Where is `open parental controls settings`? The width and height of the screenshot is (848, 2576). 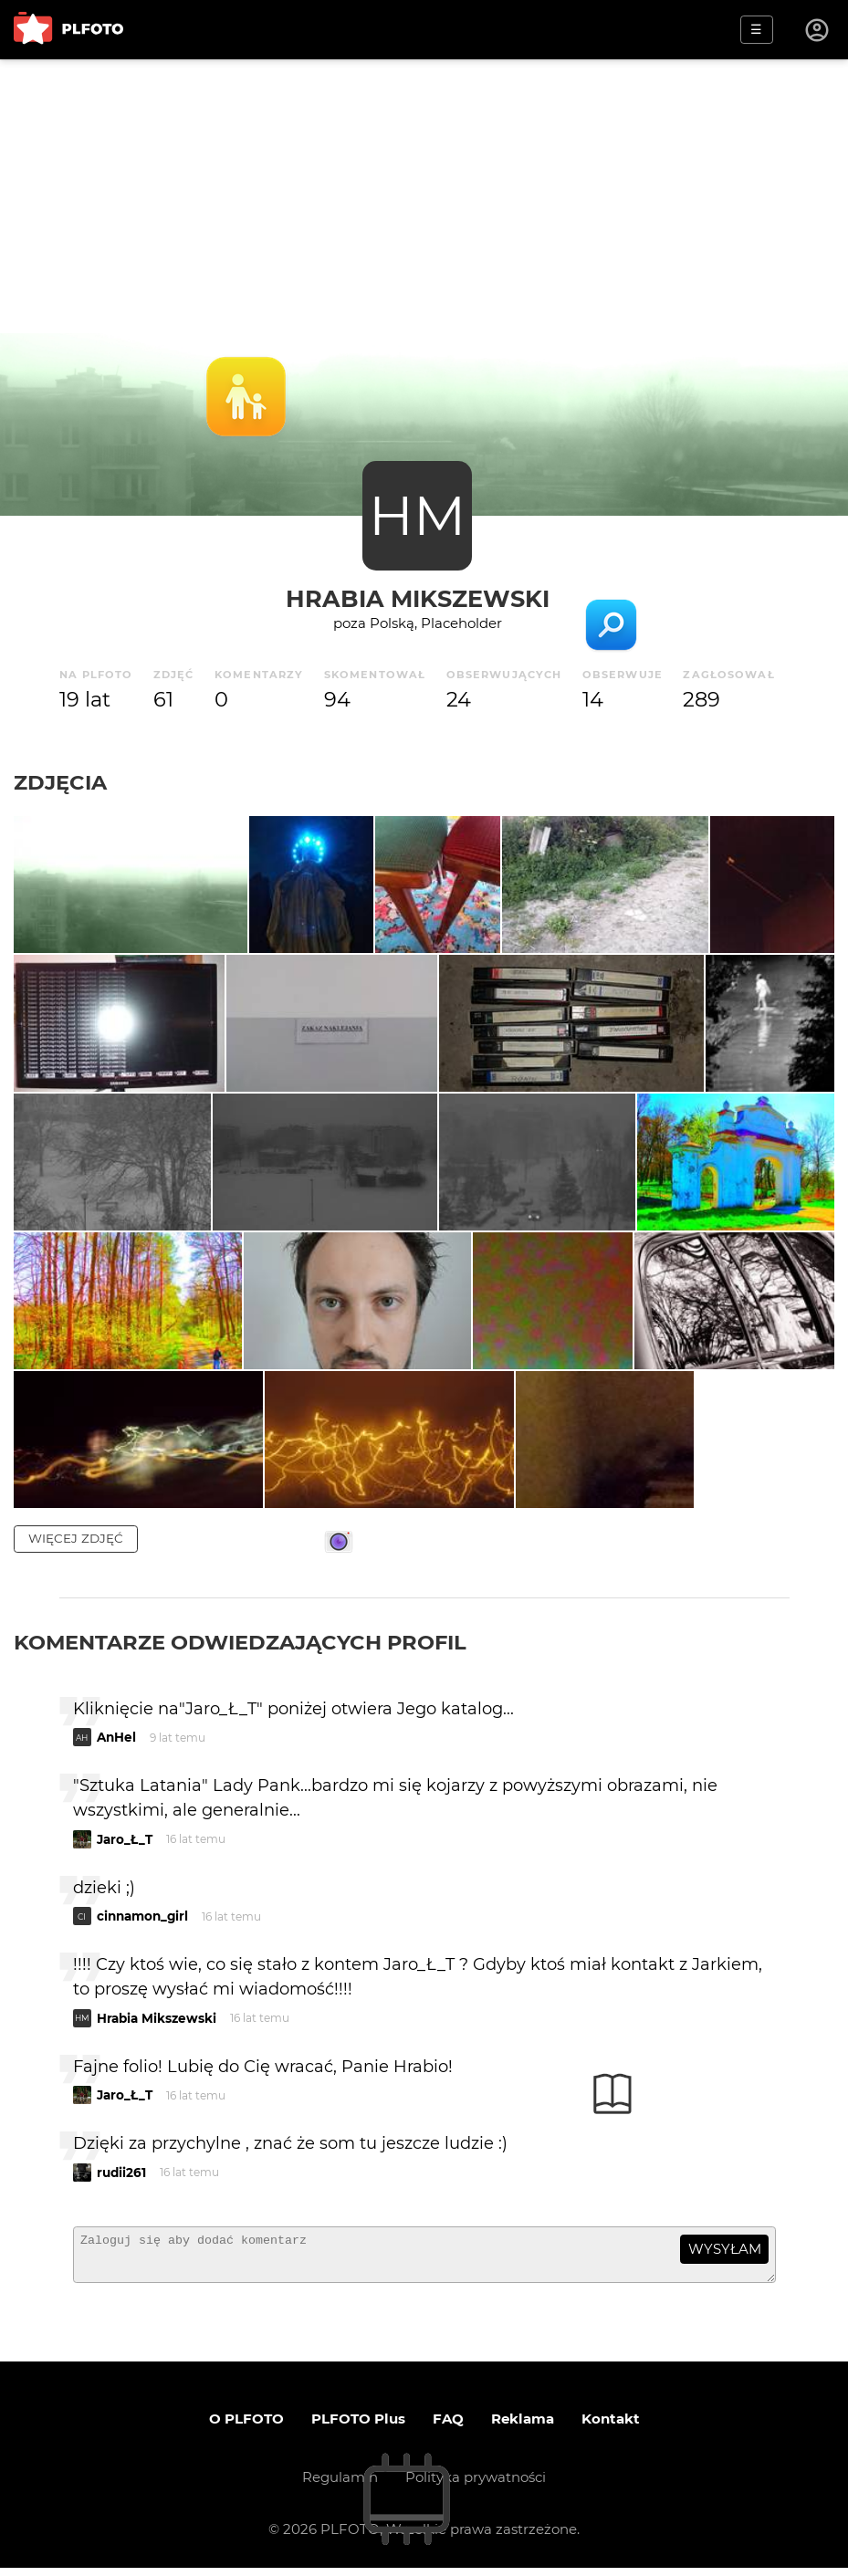 open parental controls settings is located at coordinates (246, 396).